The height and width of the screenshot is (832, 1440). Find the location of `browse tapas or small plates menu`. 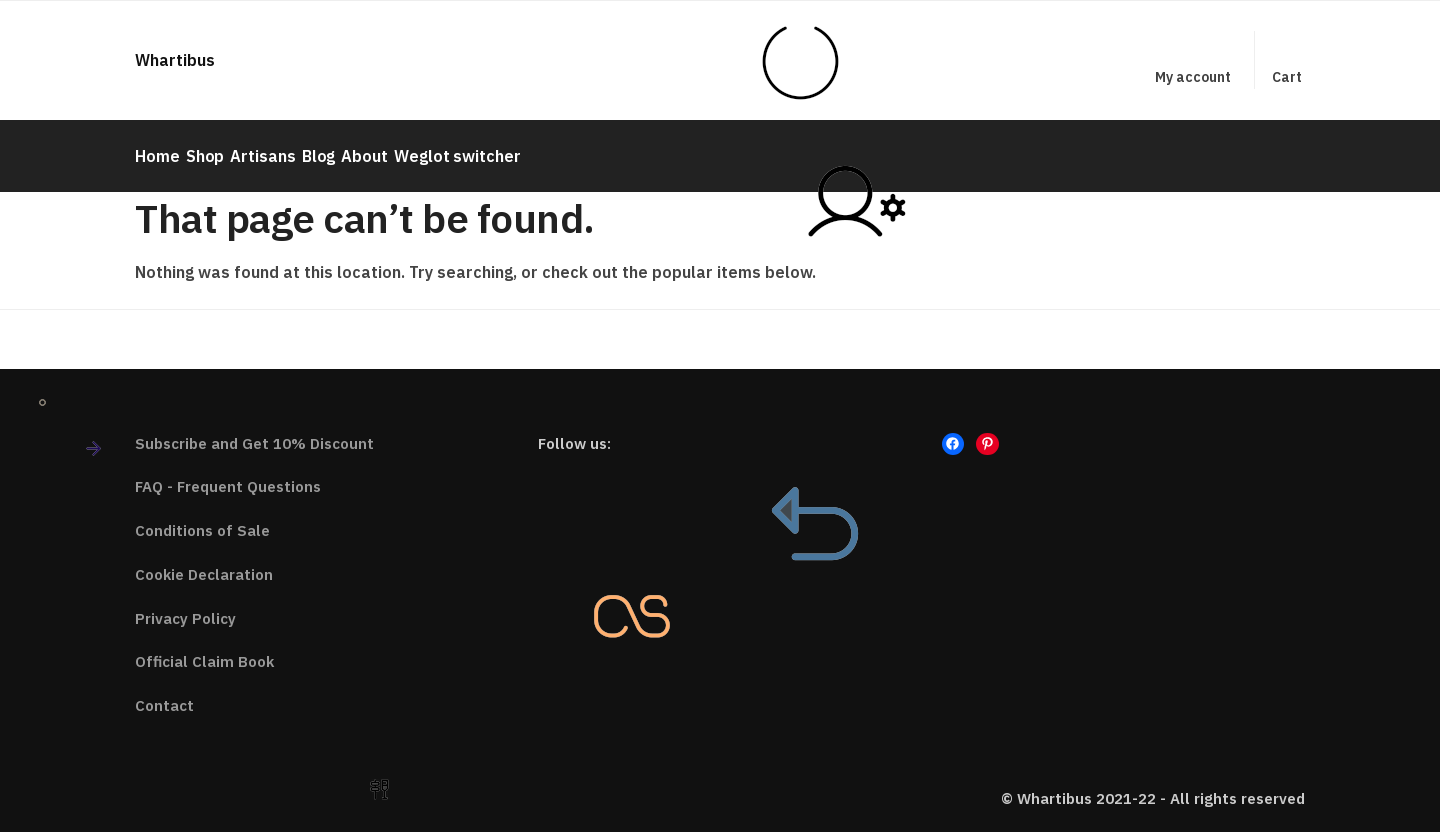

browse tapas or small plates menu is located at coordinates (379, 789).